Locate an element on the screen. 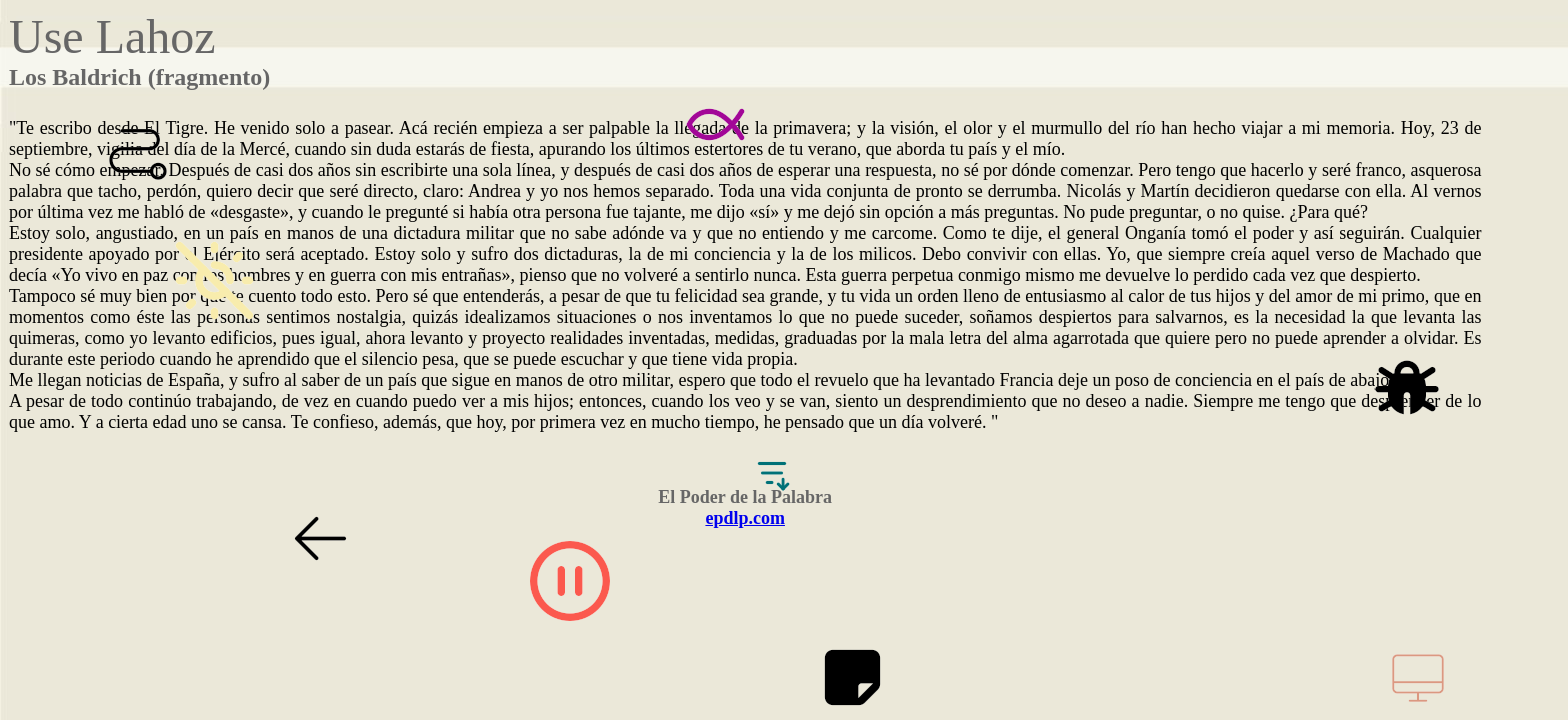 This screenshot has height=720, width=1568. switch to desktop view is located at coordinates (1418, 676).